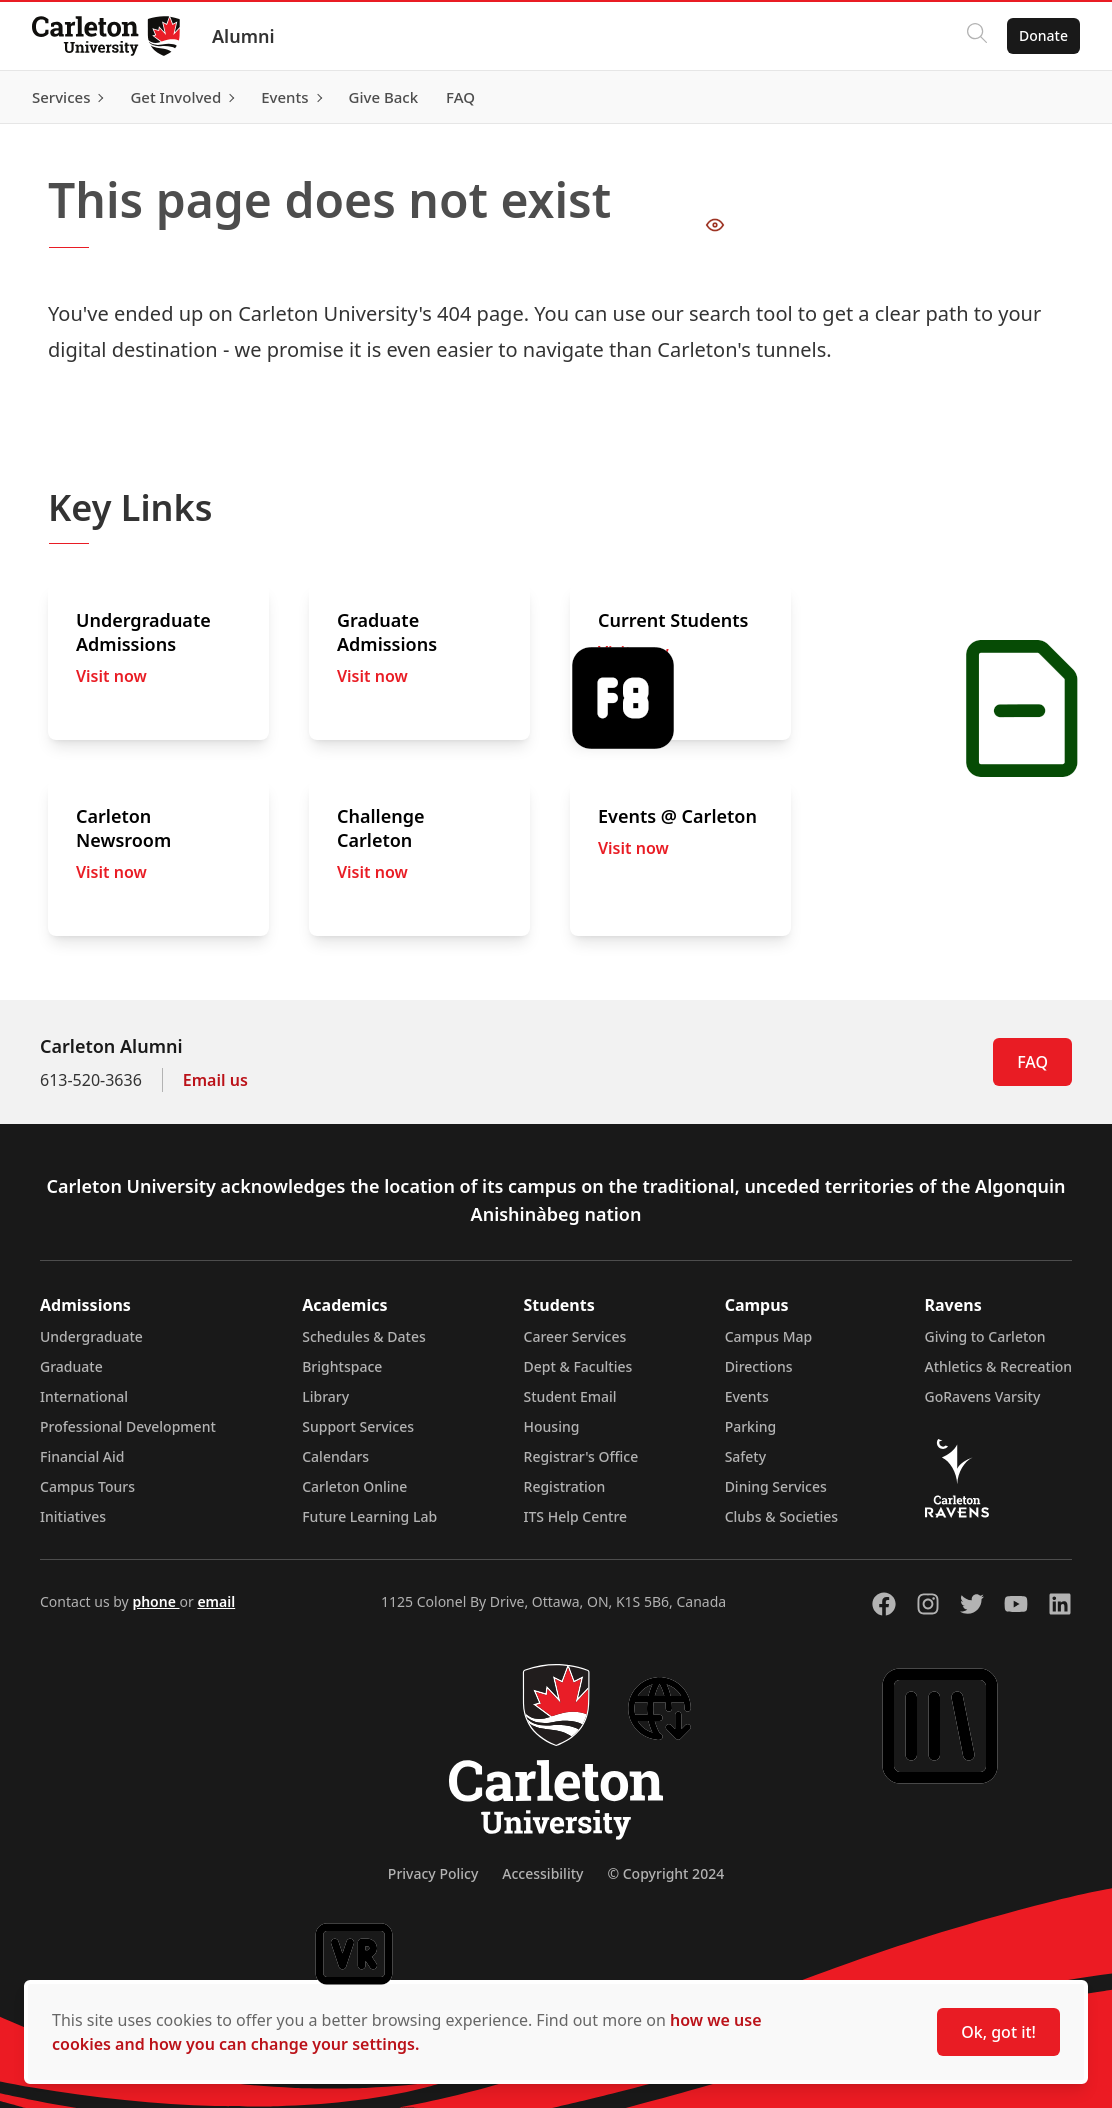 The width and height of the screenshot is (1112, 2108). I want to click on download content from the web, so click(659, 1708).